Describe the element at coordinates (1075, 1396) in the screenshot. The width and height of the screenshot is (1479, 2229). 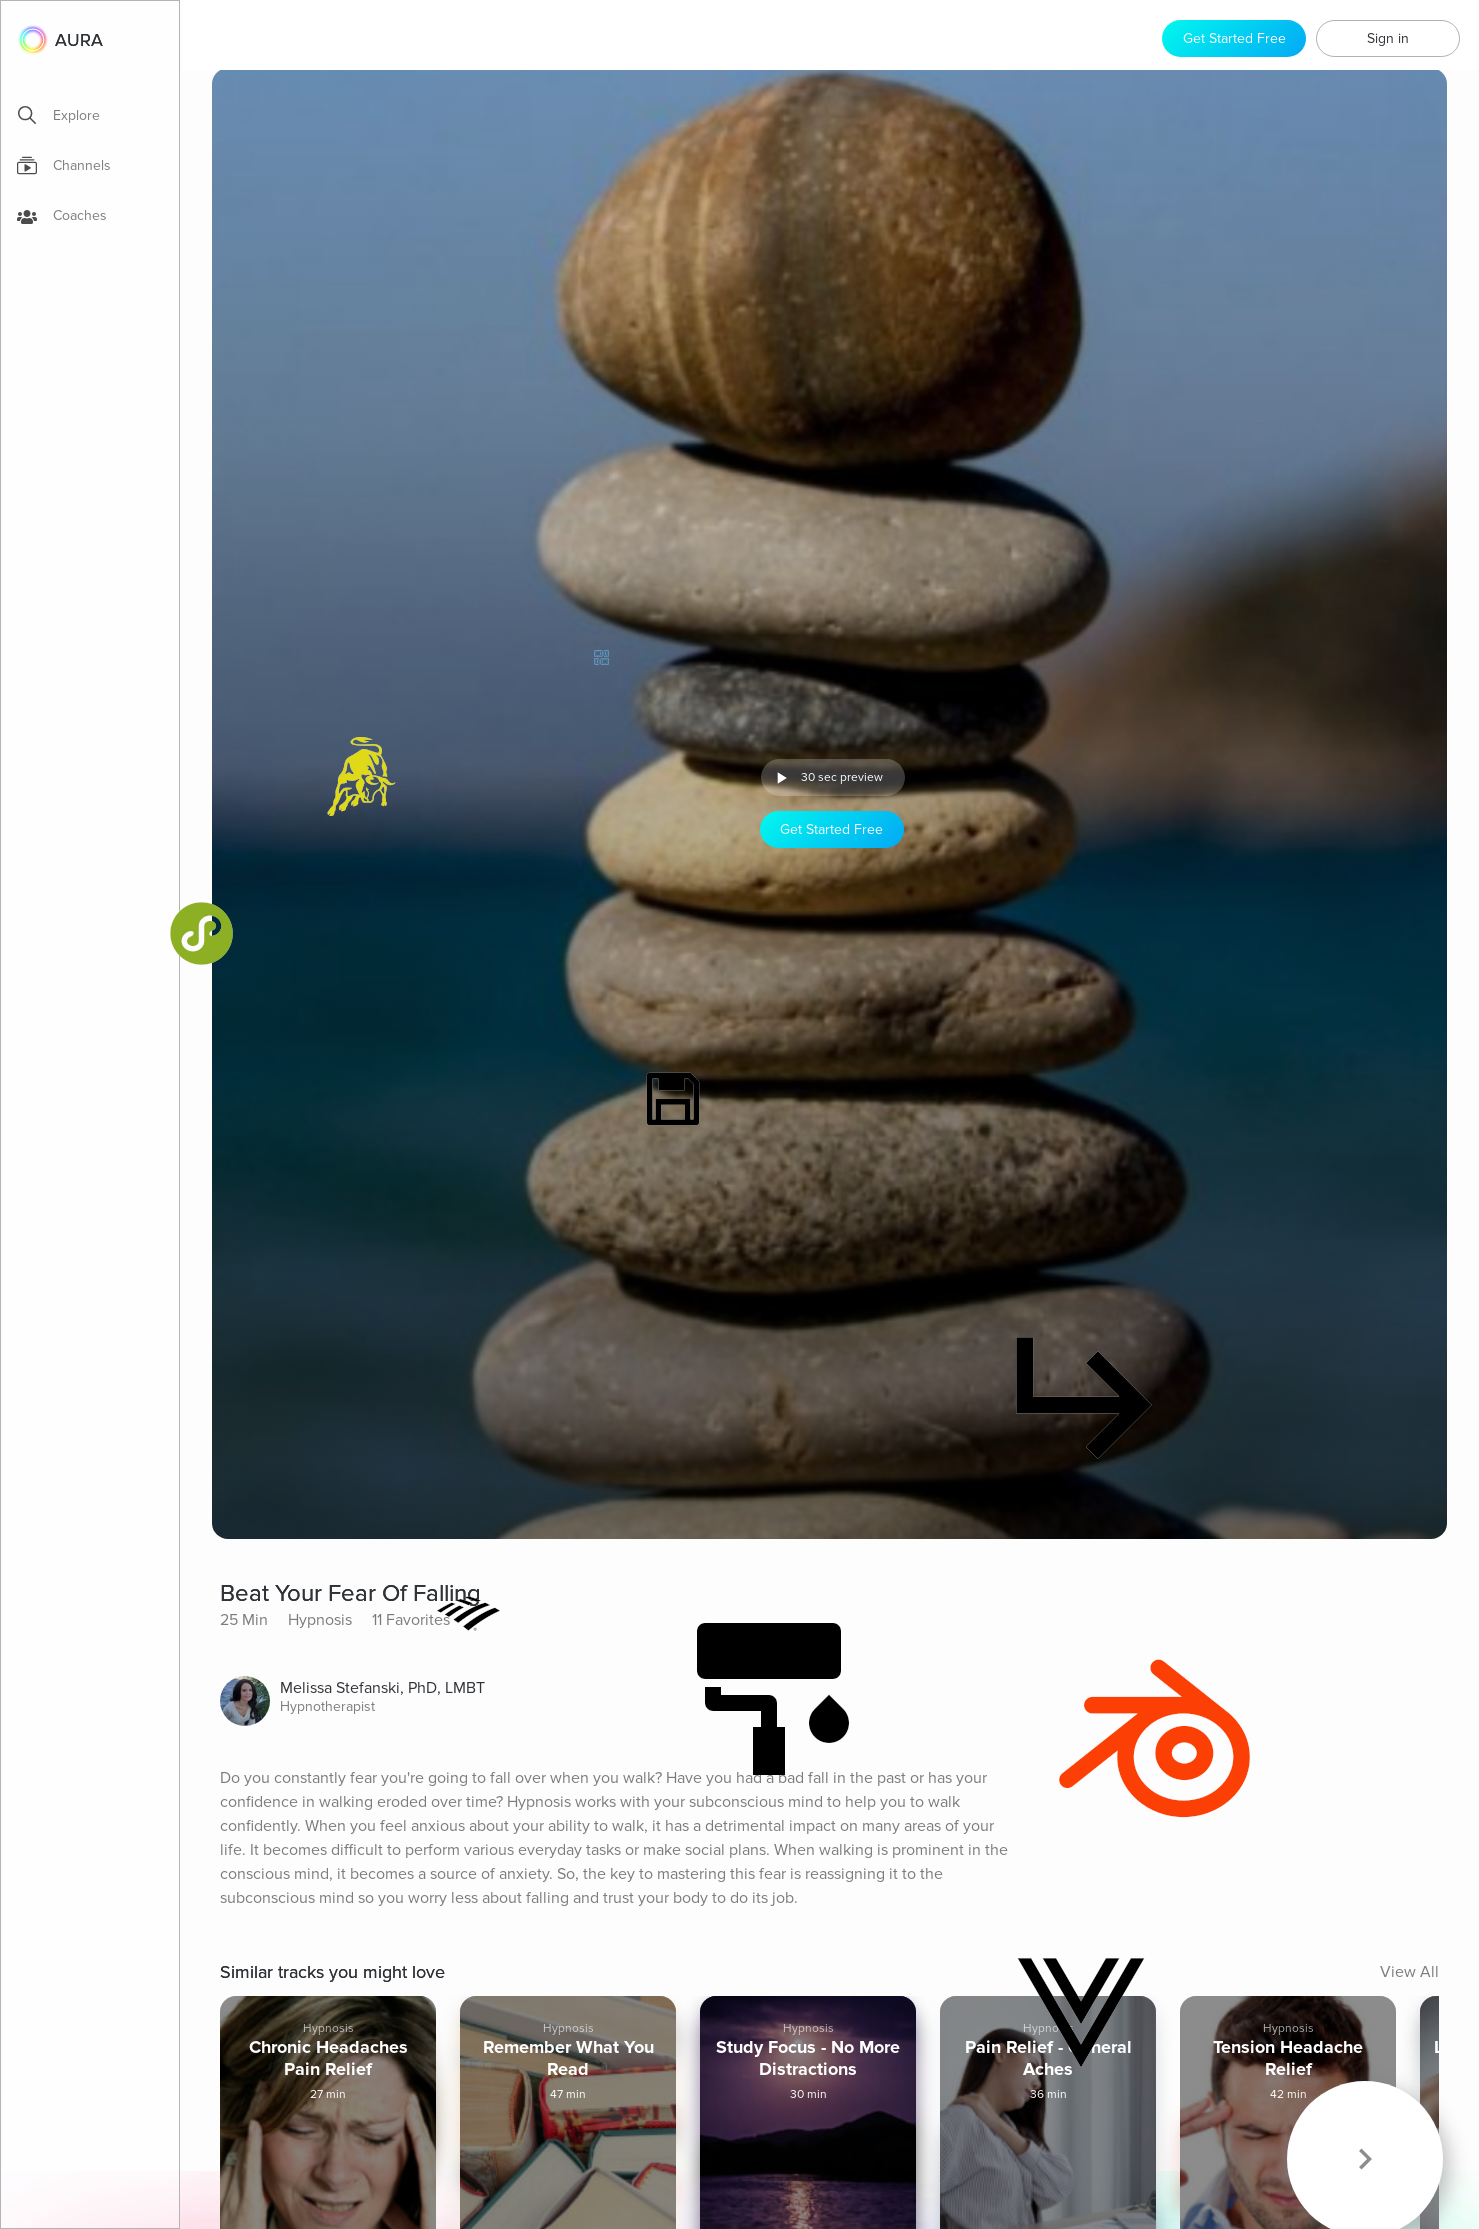
I see `reply to a message or comment` at that location.